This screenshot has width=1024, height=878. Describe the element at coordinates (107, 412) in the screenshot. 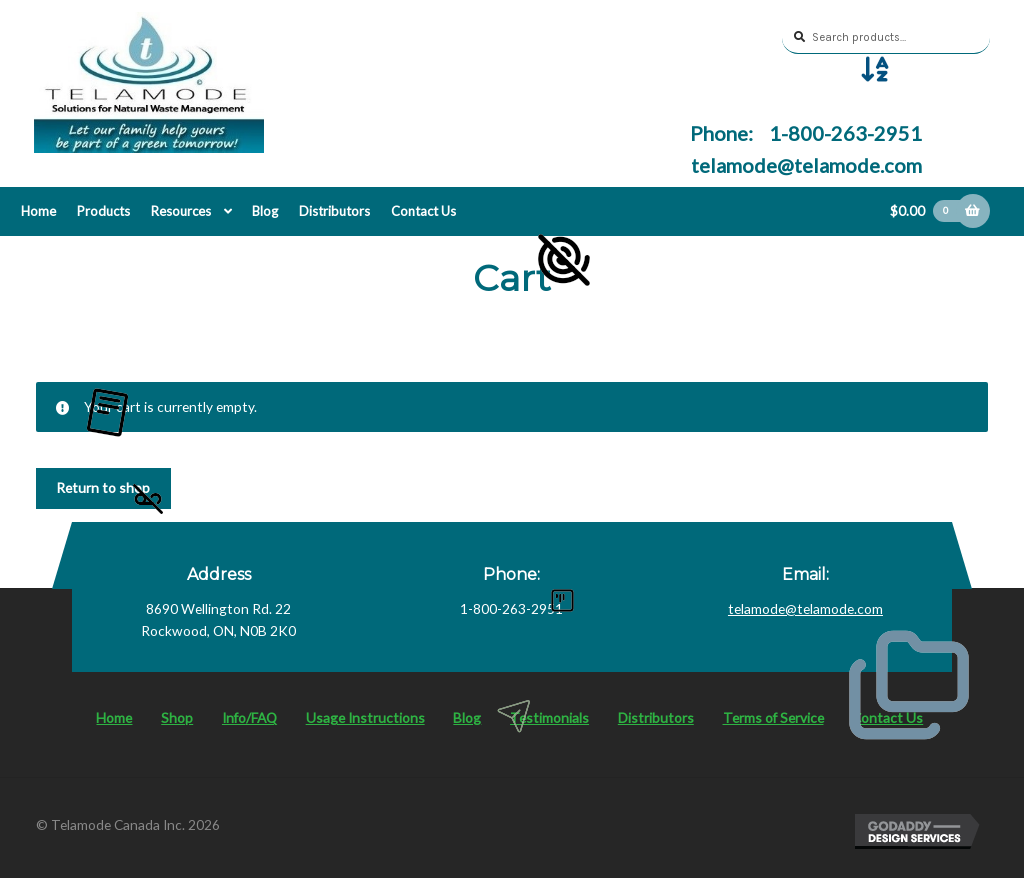

I see `view your resume or CV` at that location.